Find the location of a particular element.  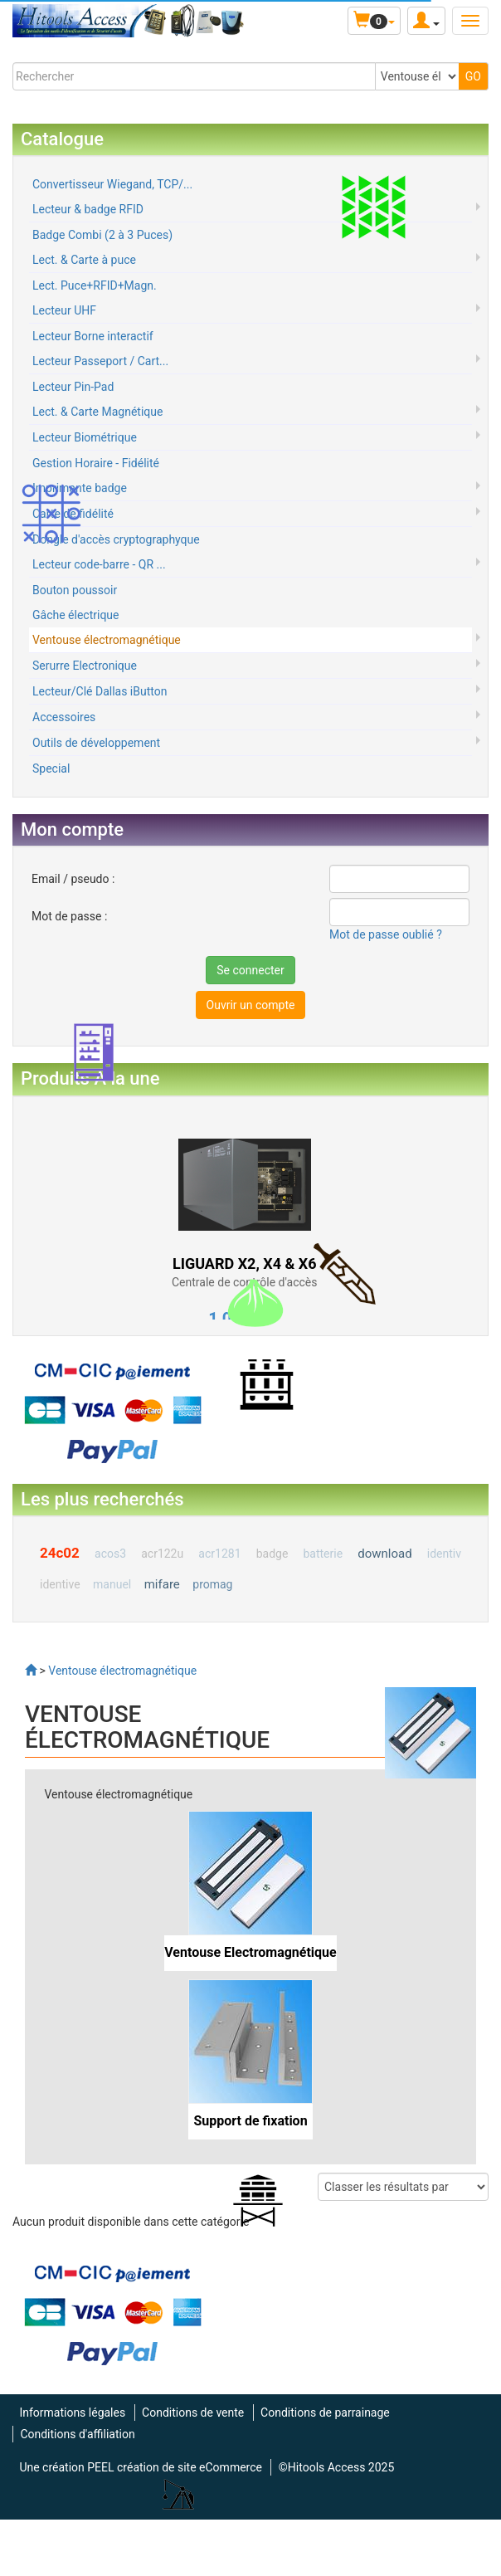

decorative geometric pattern element is located at coordinates (373, 207).